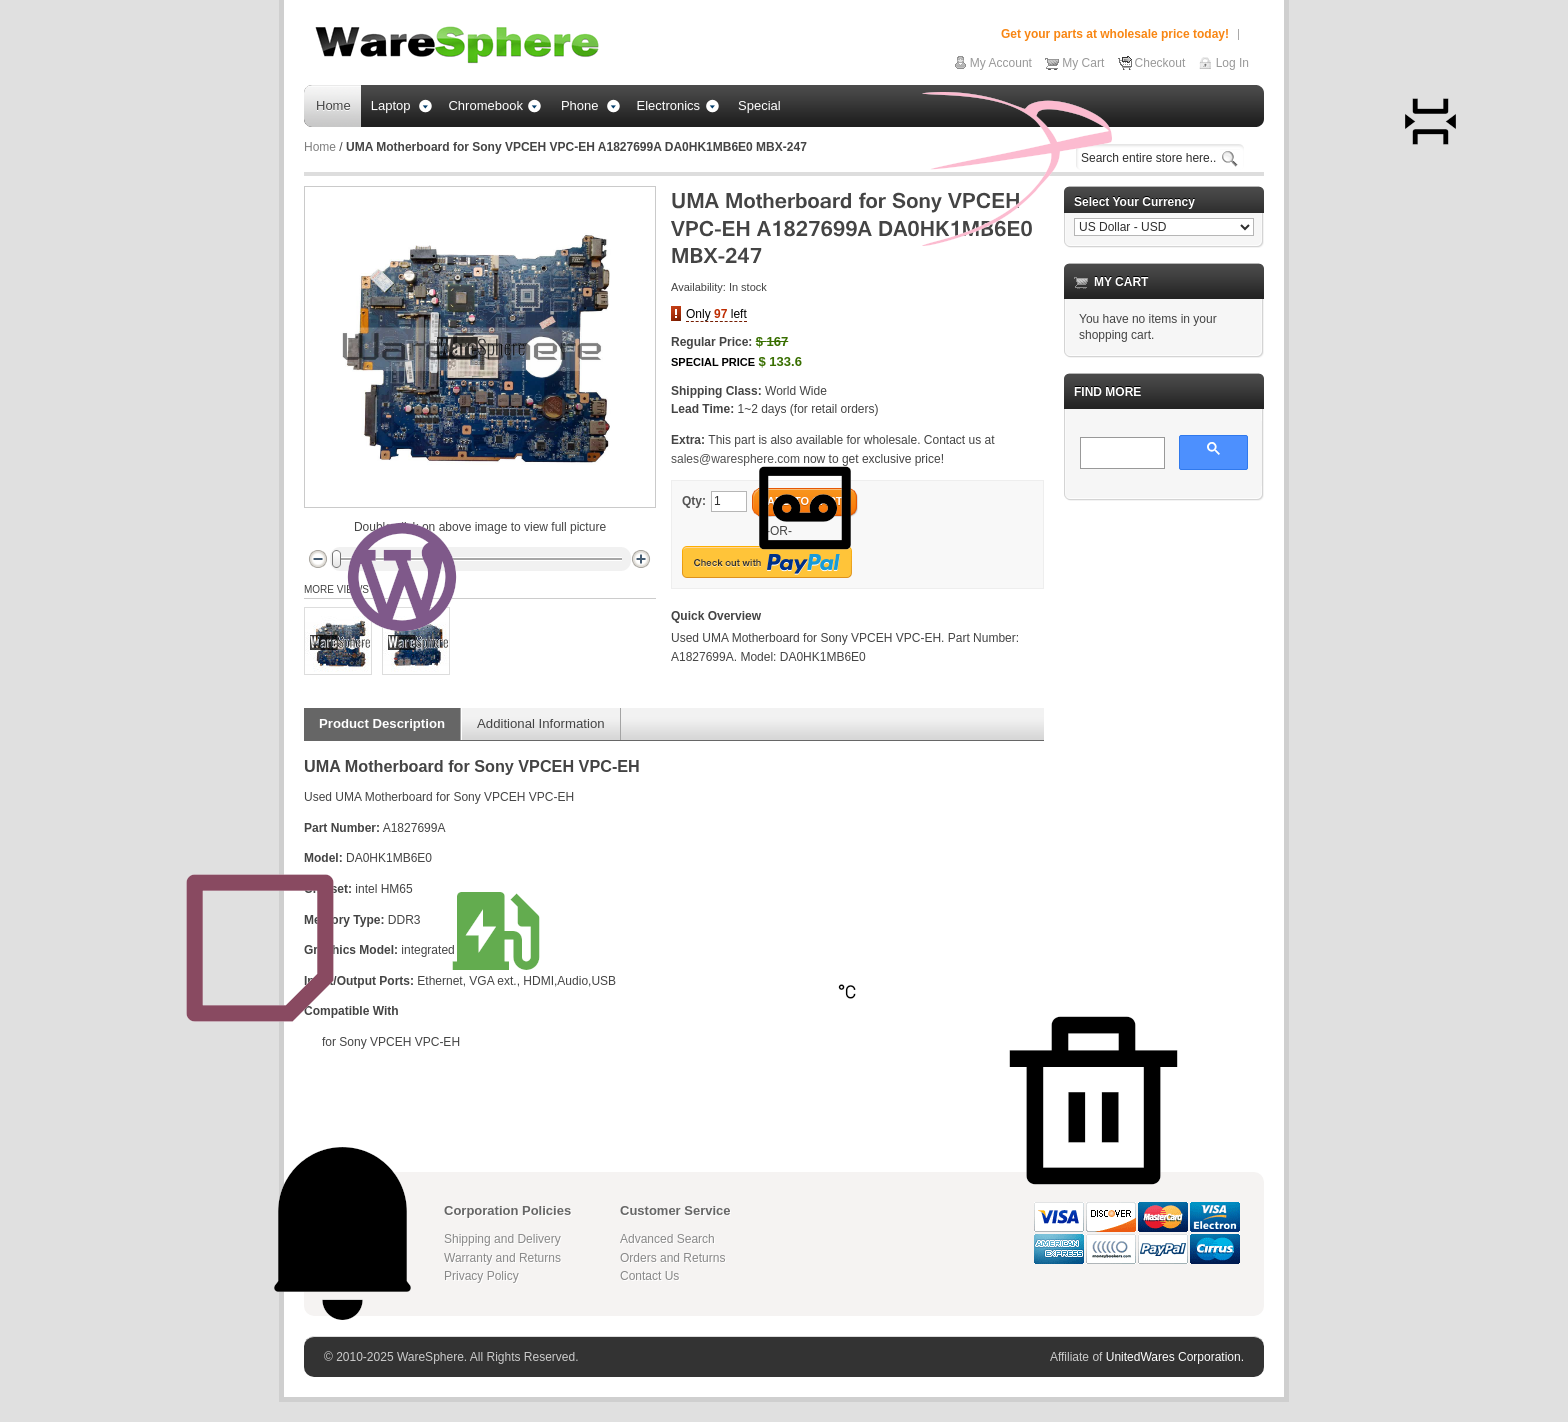 The height and width of the screenshot is (1422, 1568). What do you see at coordinates (496, 931) in the screenshot?
I see `find nearby EV charging stations` at bounding box center [496, 931].